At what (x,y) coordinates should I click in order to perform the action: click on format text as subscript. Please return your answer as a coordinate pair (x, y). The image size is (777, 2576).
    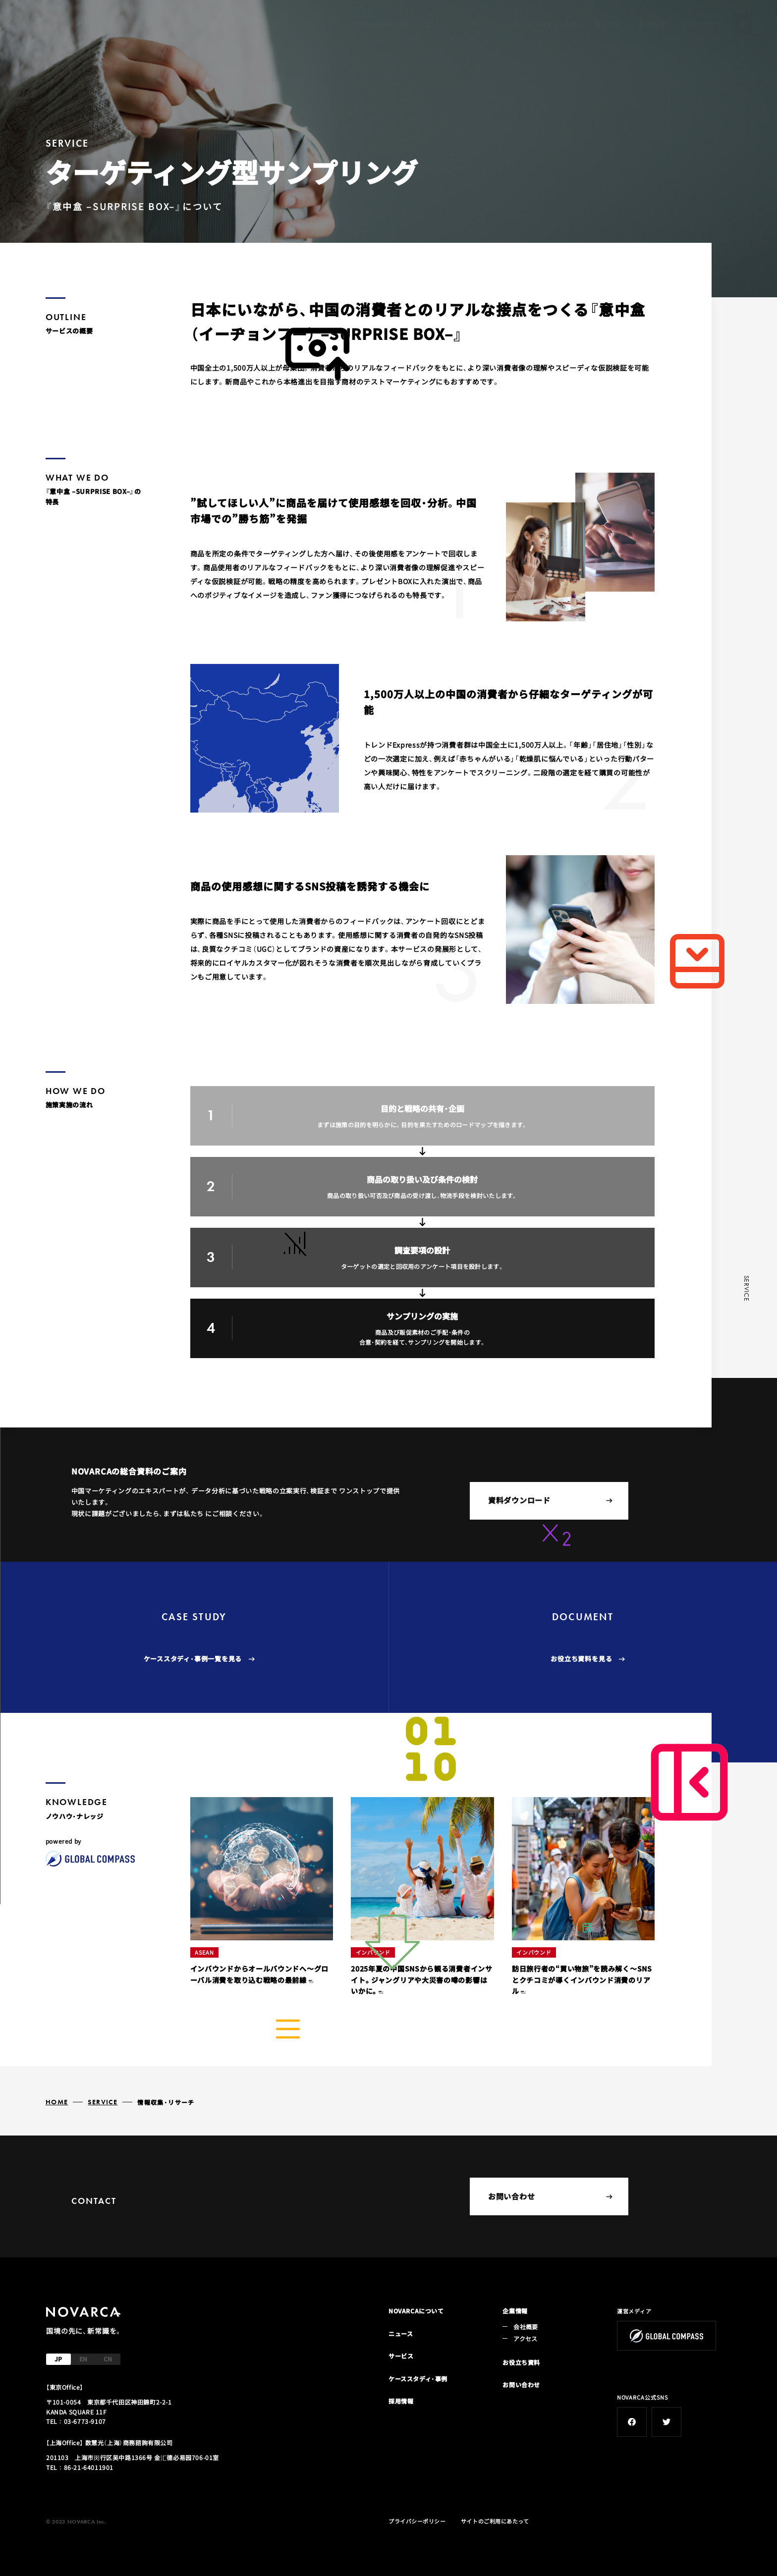
    Looking at the image, I should click on (555, 1535).